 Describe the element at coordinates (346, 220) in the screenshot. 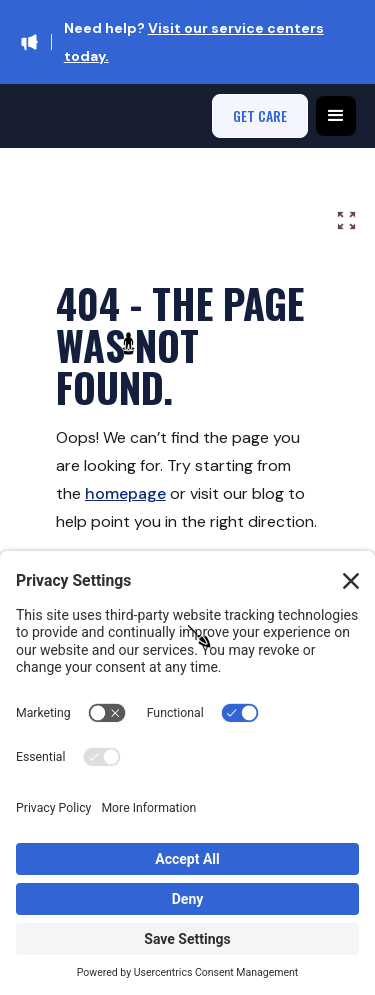

I see `expand content to fullscreen` at that location.